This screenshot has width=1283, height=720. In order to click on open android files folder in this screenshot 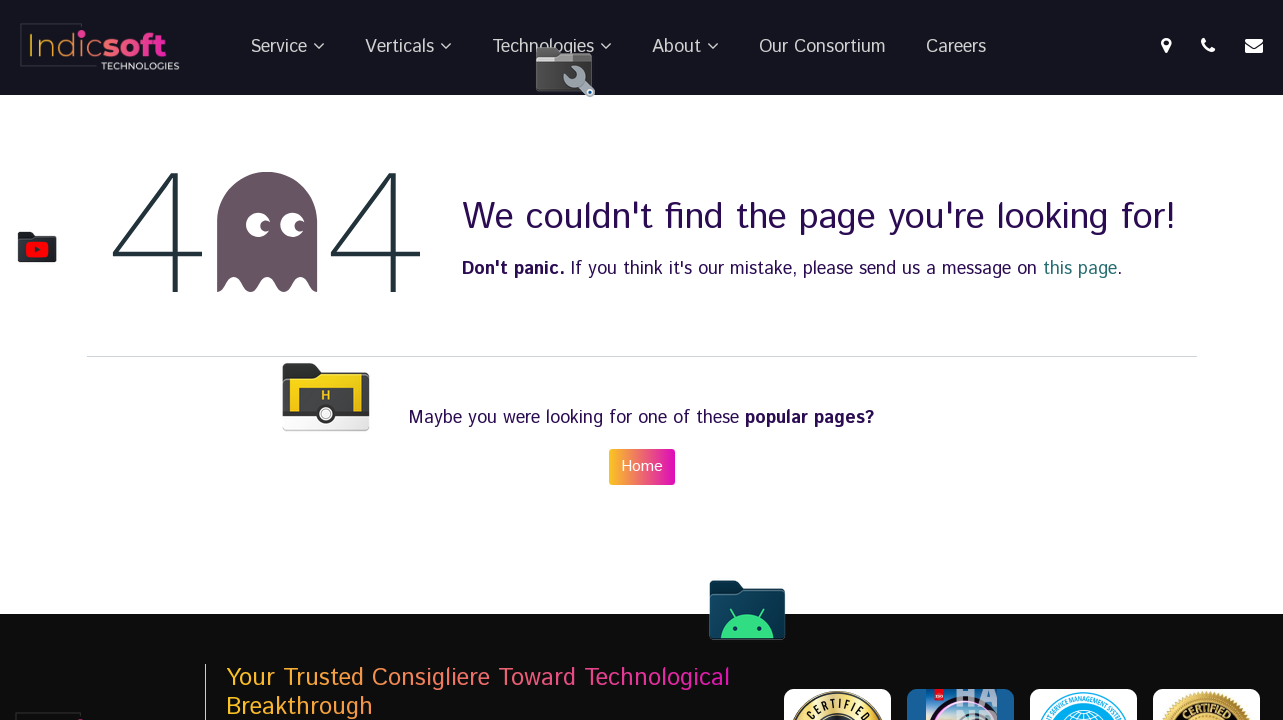, I will do `click(747, 612)`.